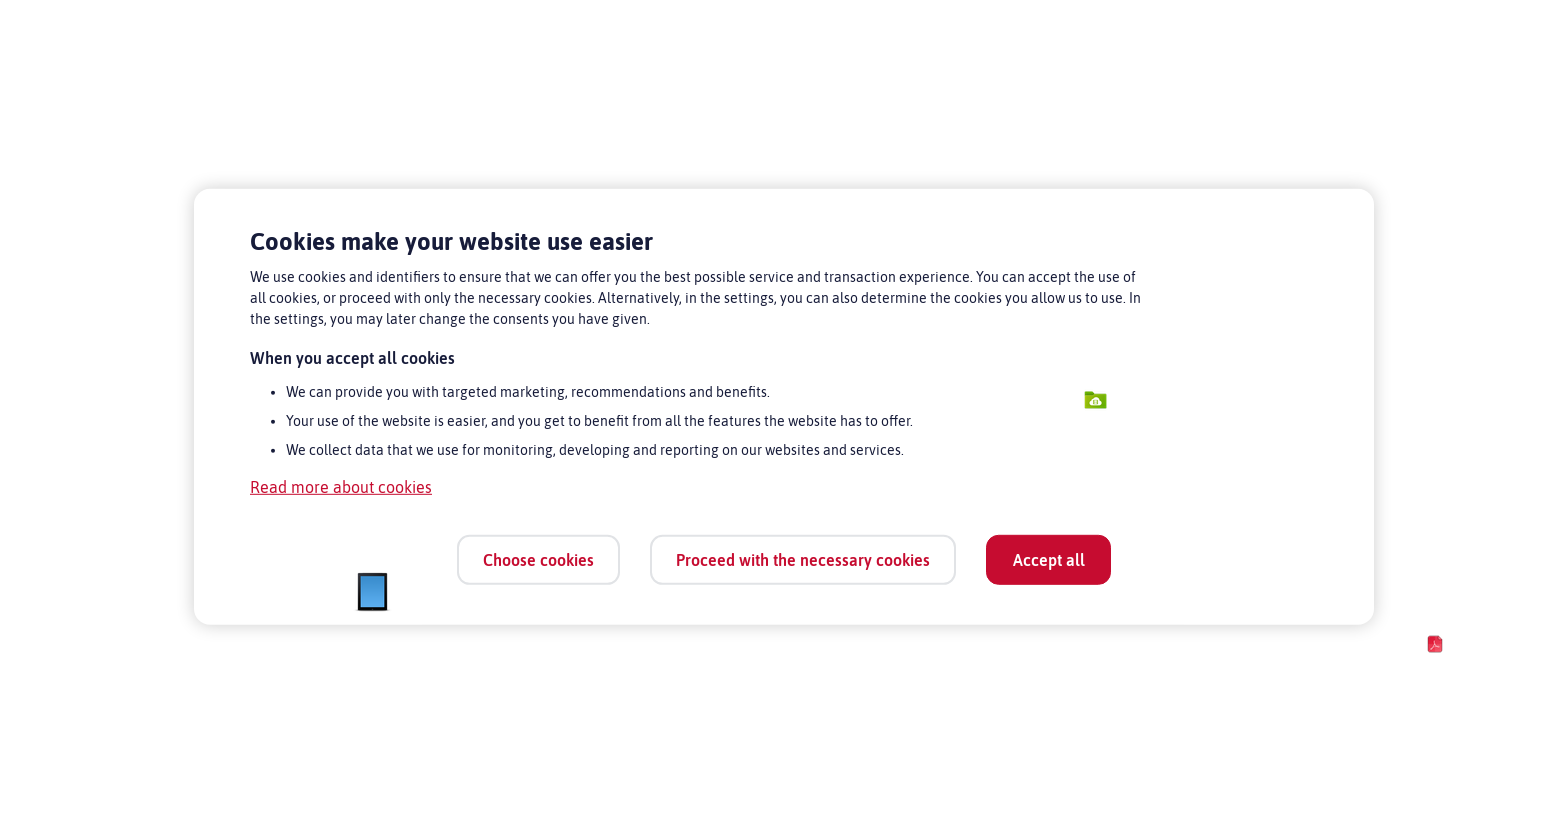 The height and width of the screenshot is (814, 1568). I want to click on open 4k video downloader folder, so click(1095, 400).